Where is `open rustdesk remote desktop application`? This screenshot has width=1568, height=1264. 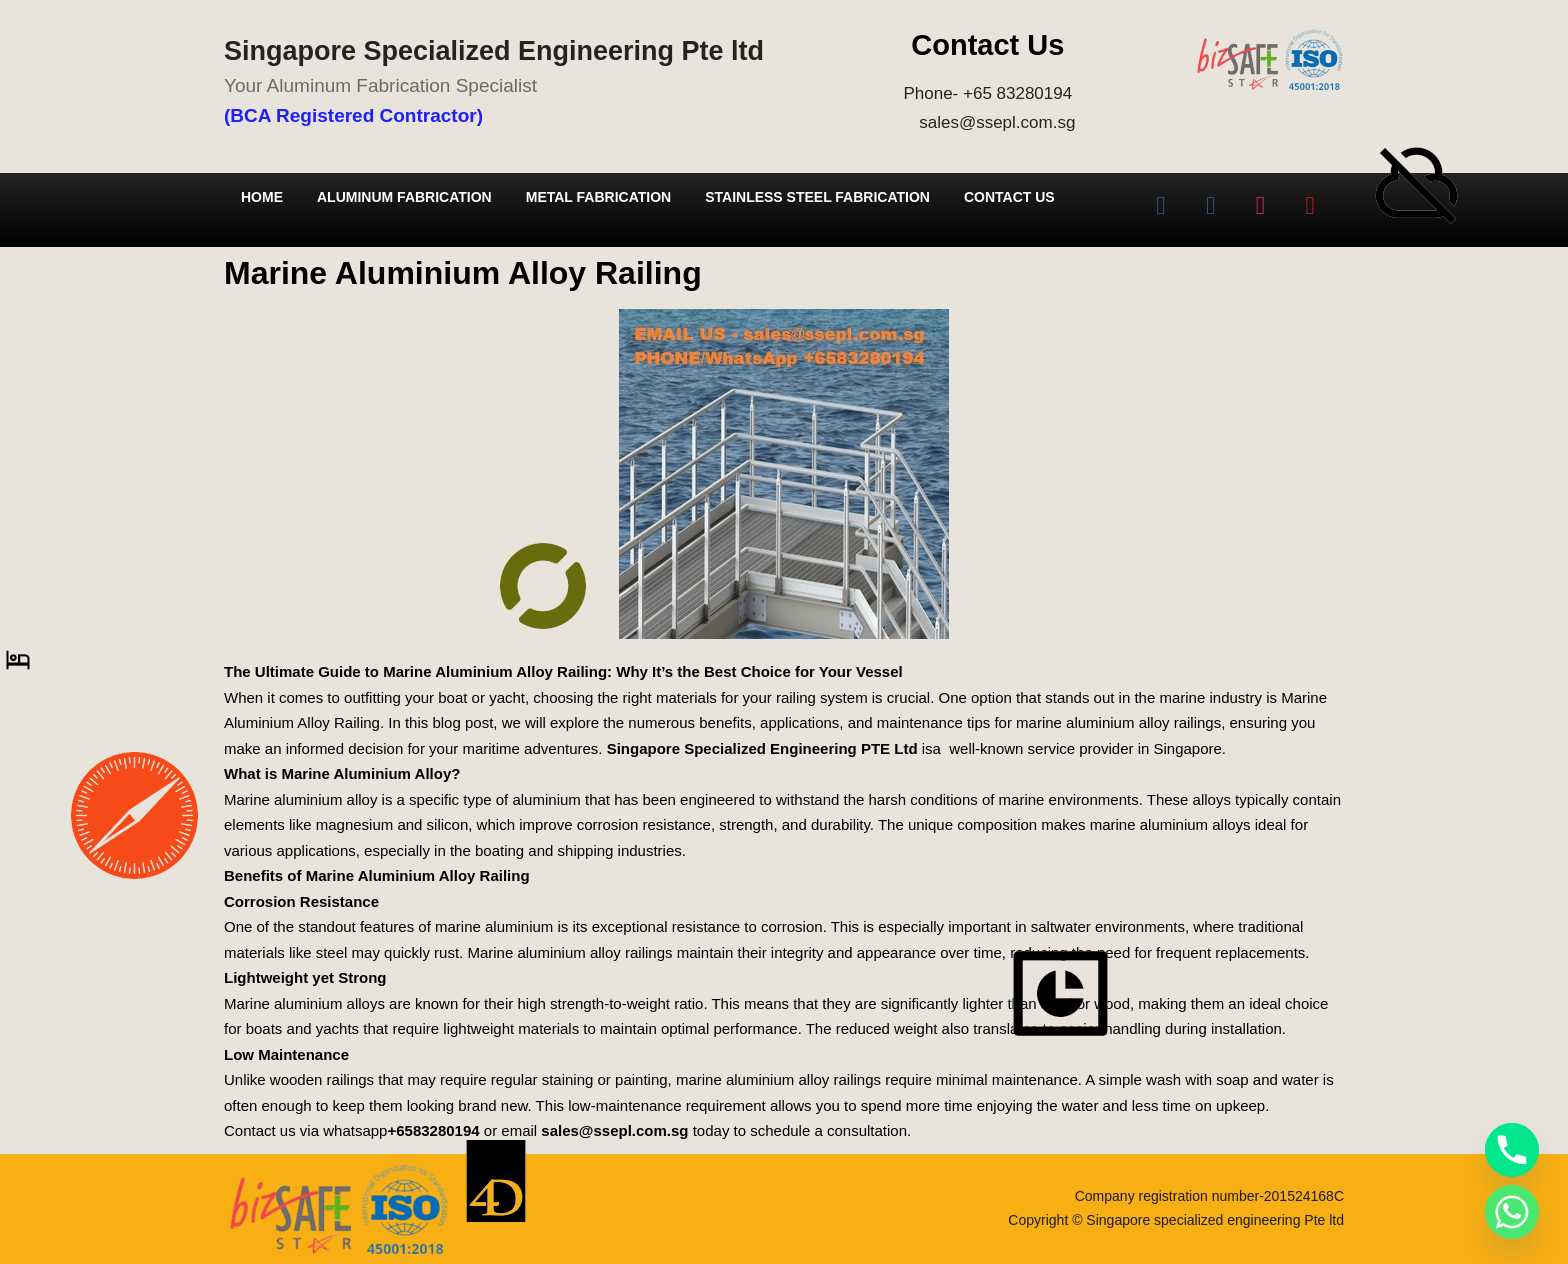
open rustdesk remote desktop application is located at coordinates (543, 586).